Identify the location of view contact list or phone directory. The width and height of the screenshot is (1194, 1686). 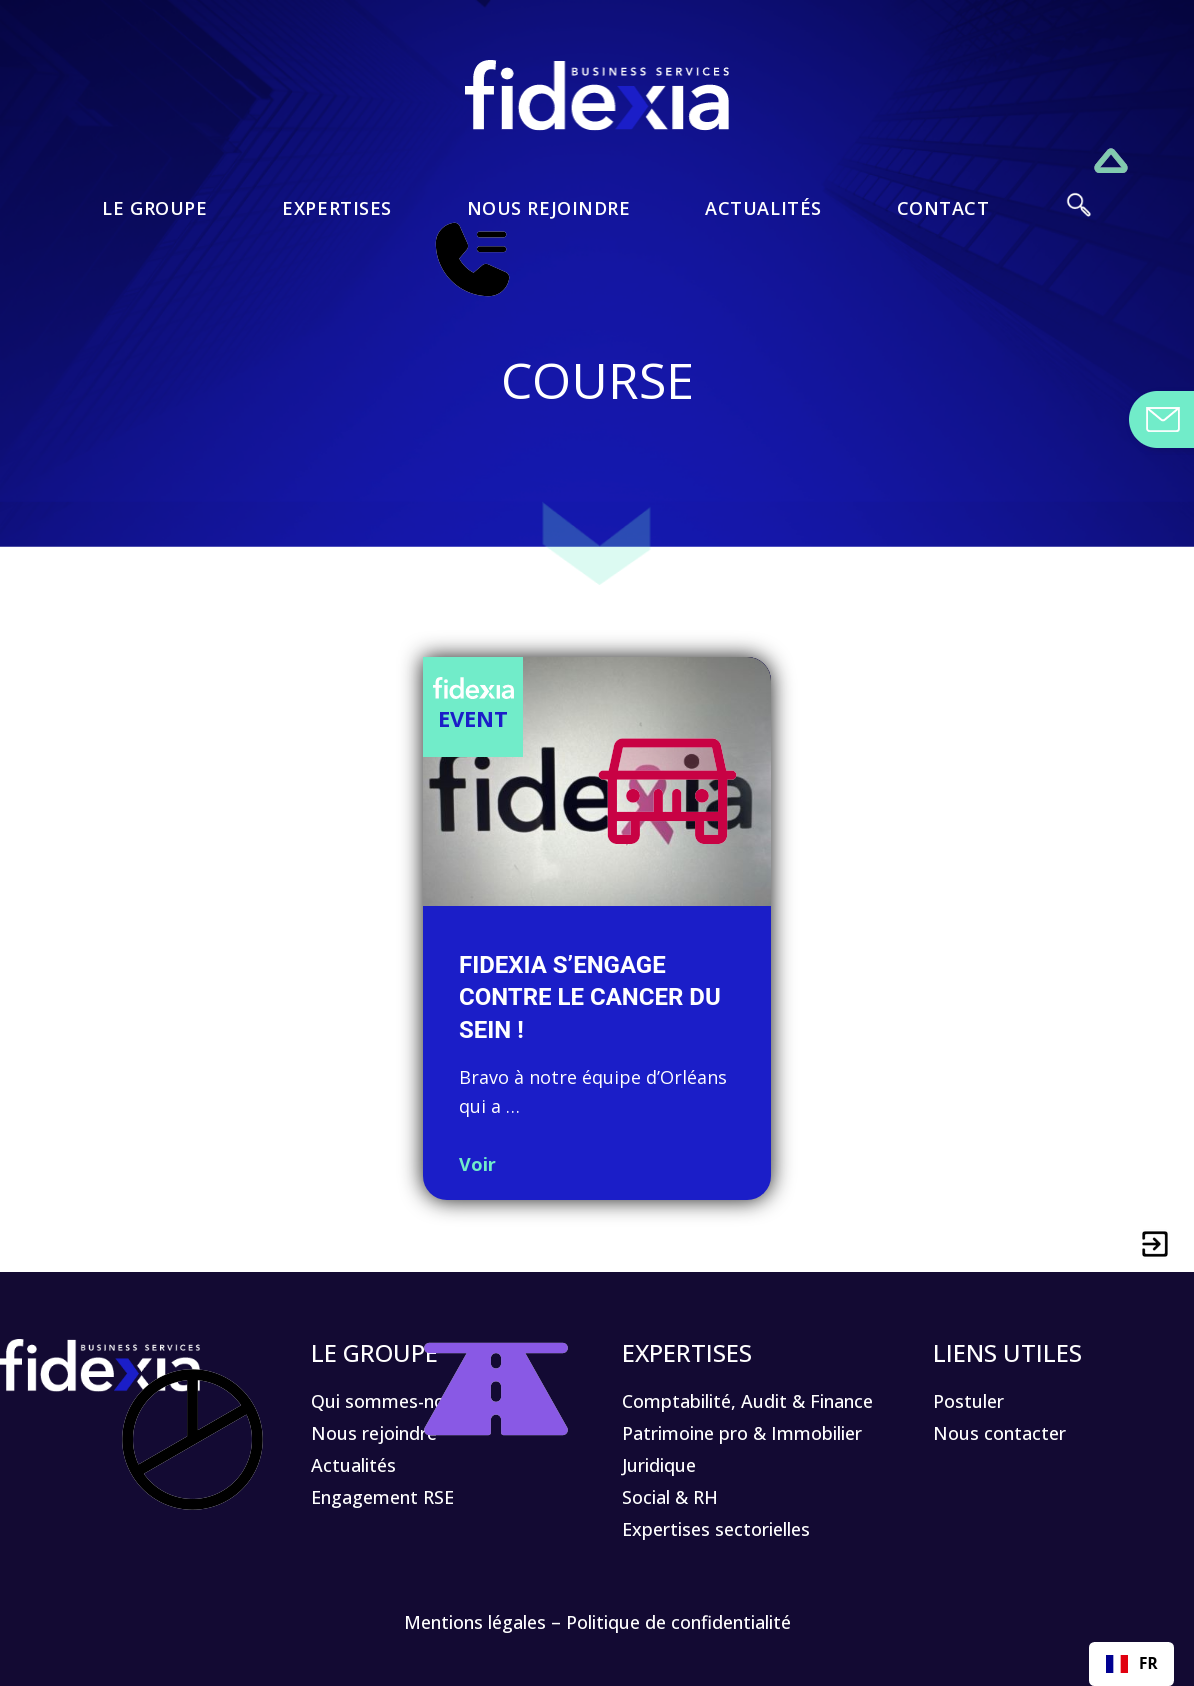
(474, 258).